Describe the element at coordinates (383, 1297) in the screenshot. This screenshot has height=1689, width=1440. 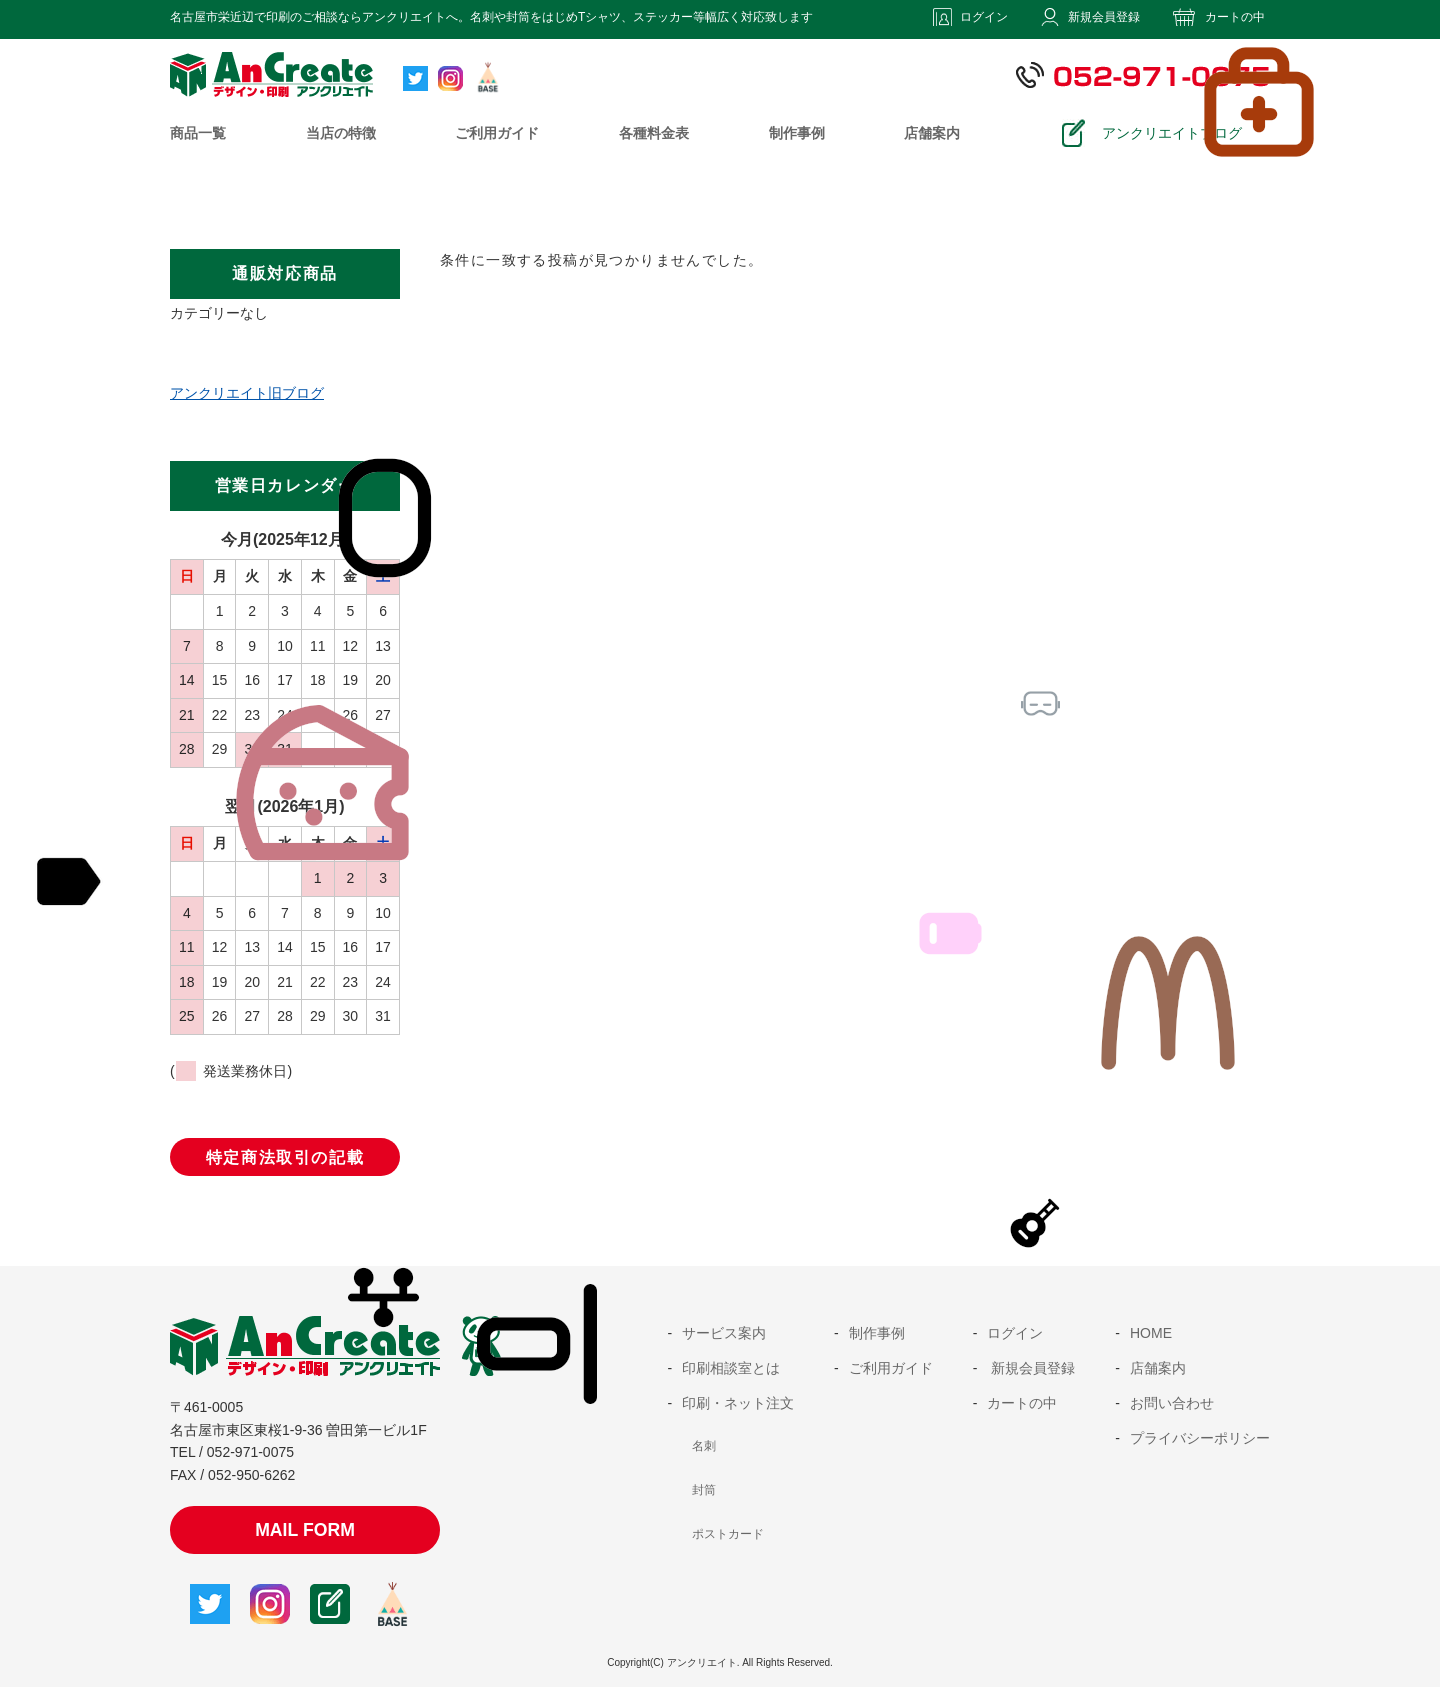
I see `view timeline or chronological history` at that location.